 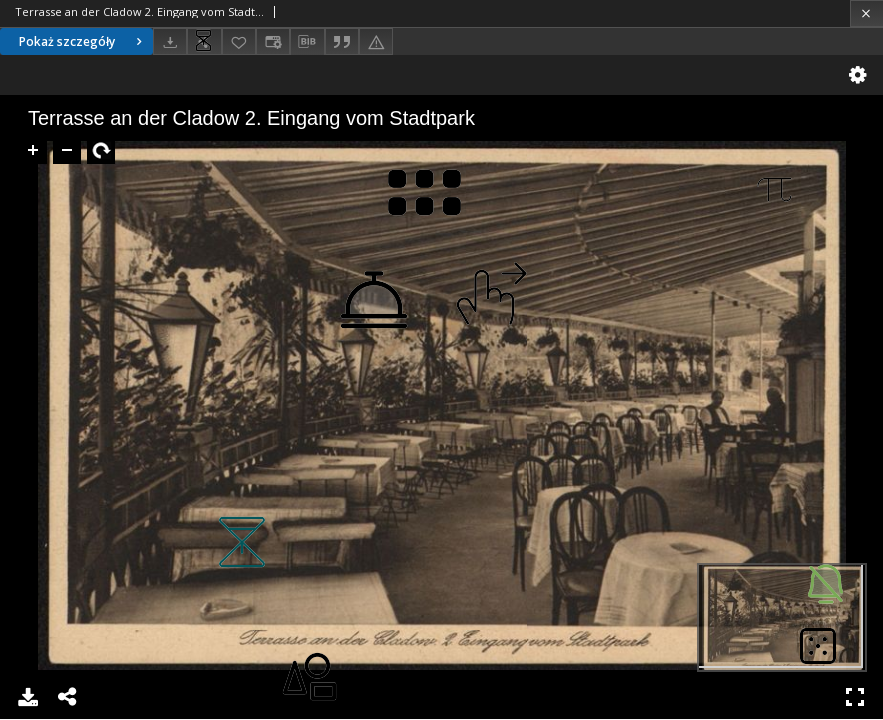 I want to click on roll dice or generate random number, so click(x=818, y=646).